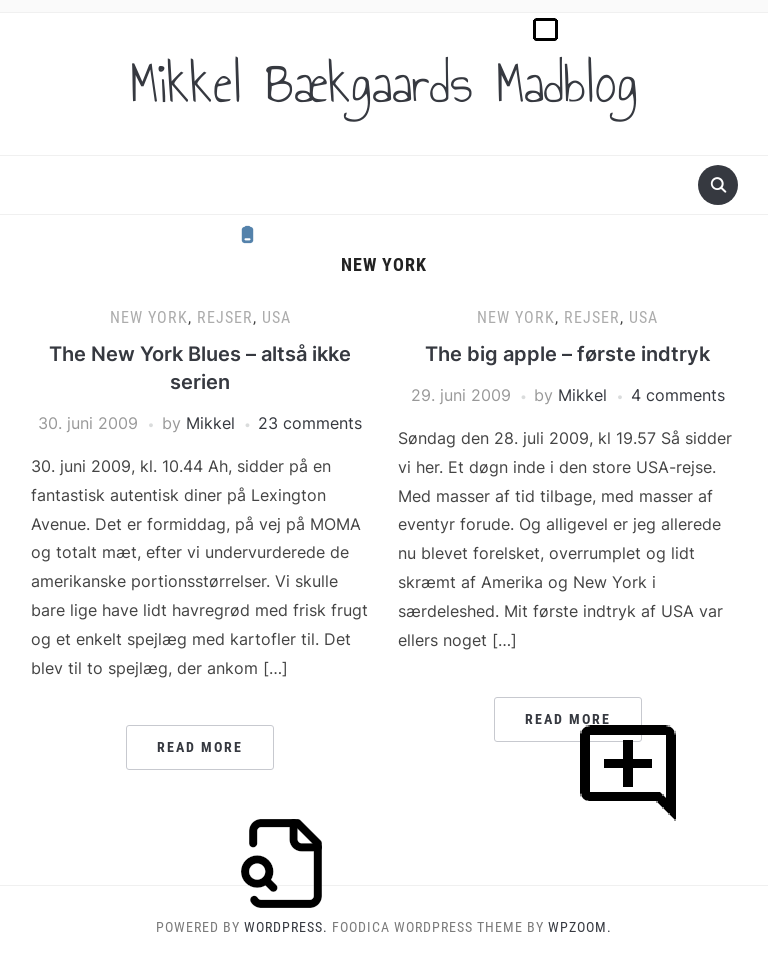  What do you see at coordinates (545, 29) in the screenshot?
I see `crop image to 3:2 aspect ratio` at bounding box center [545, 29].